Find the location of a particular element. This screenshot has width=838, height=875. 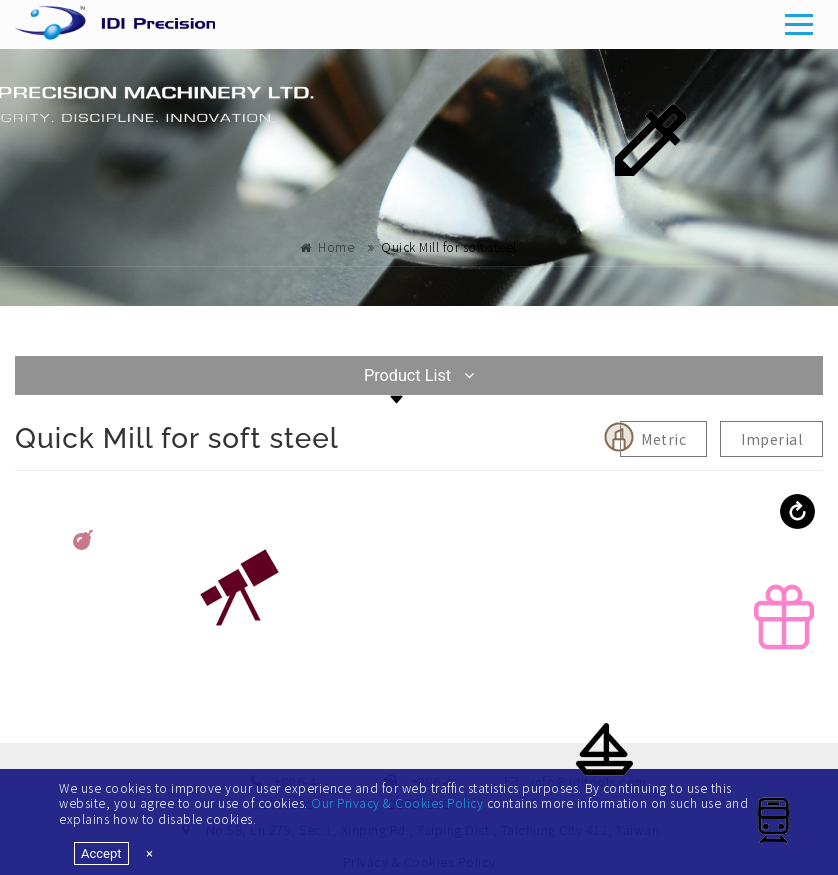

delete all data or perform destructive action is located at coordinates (83, 540).